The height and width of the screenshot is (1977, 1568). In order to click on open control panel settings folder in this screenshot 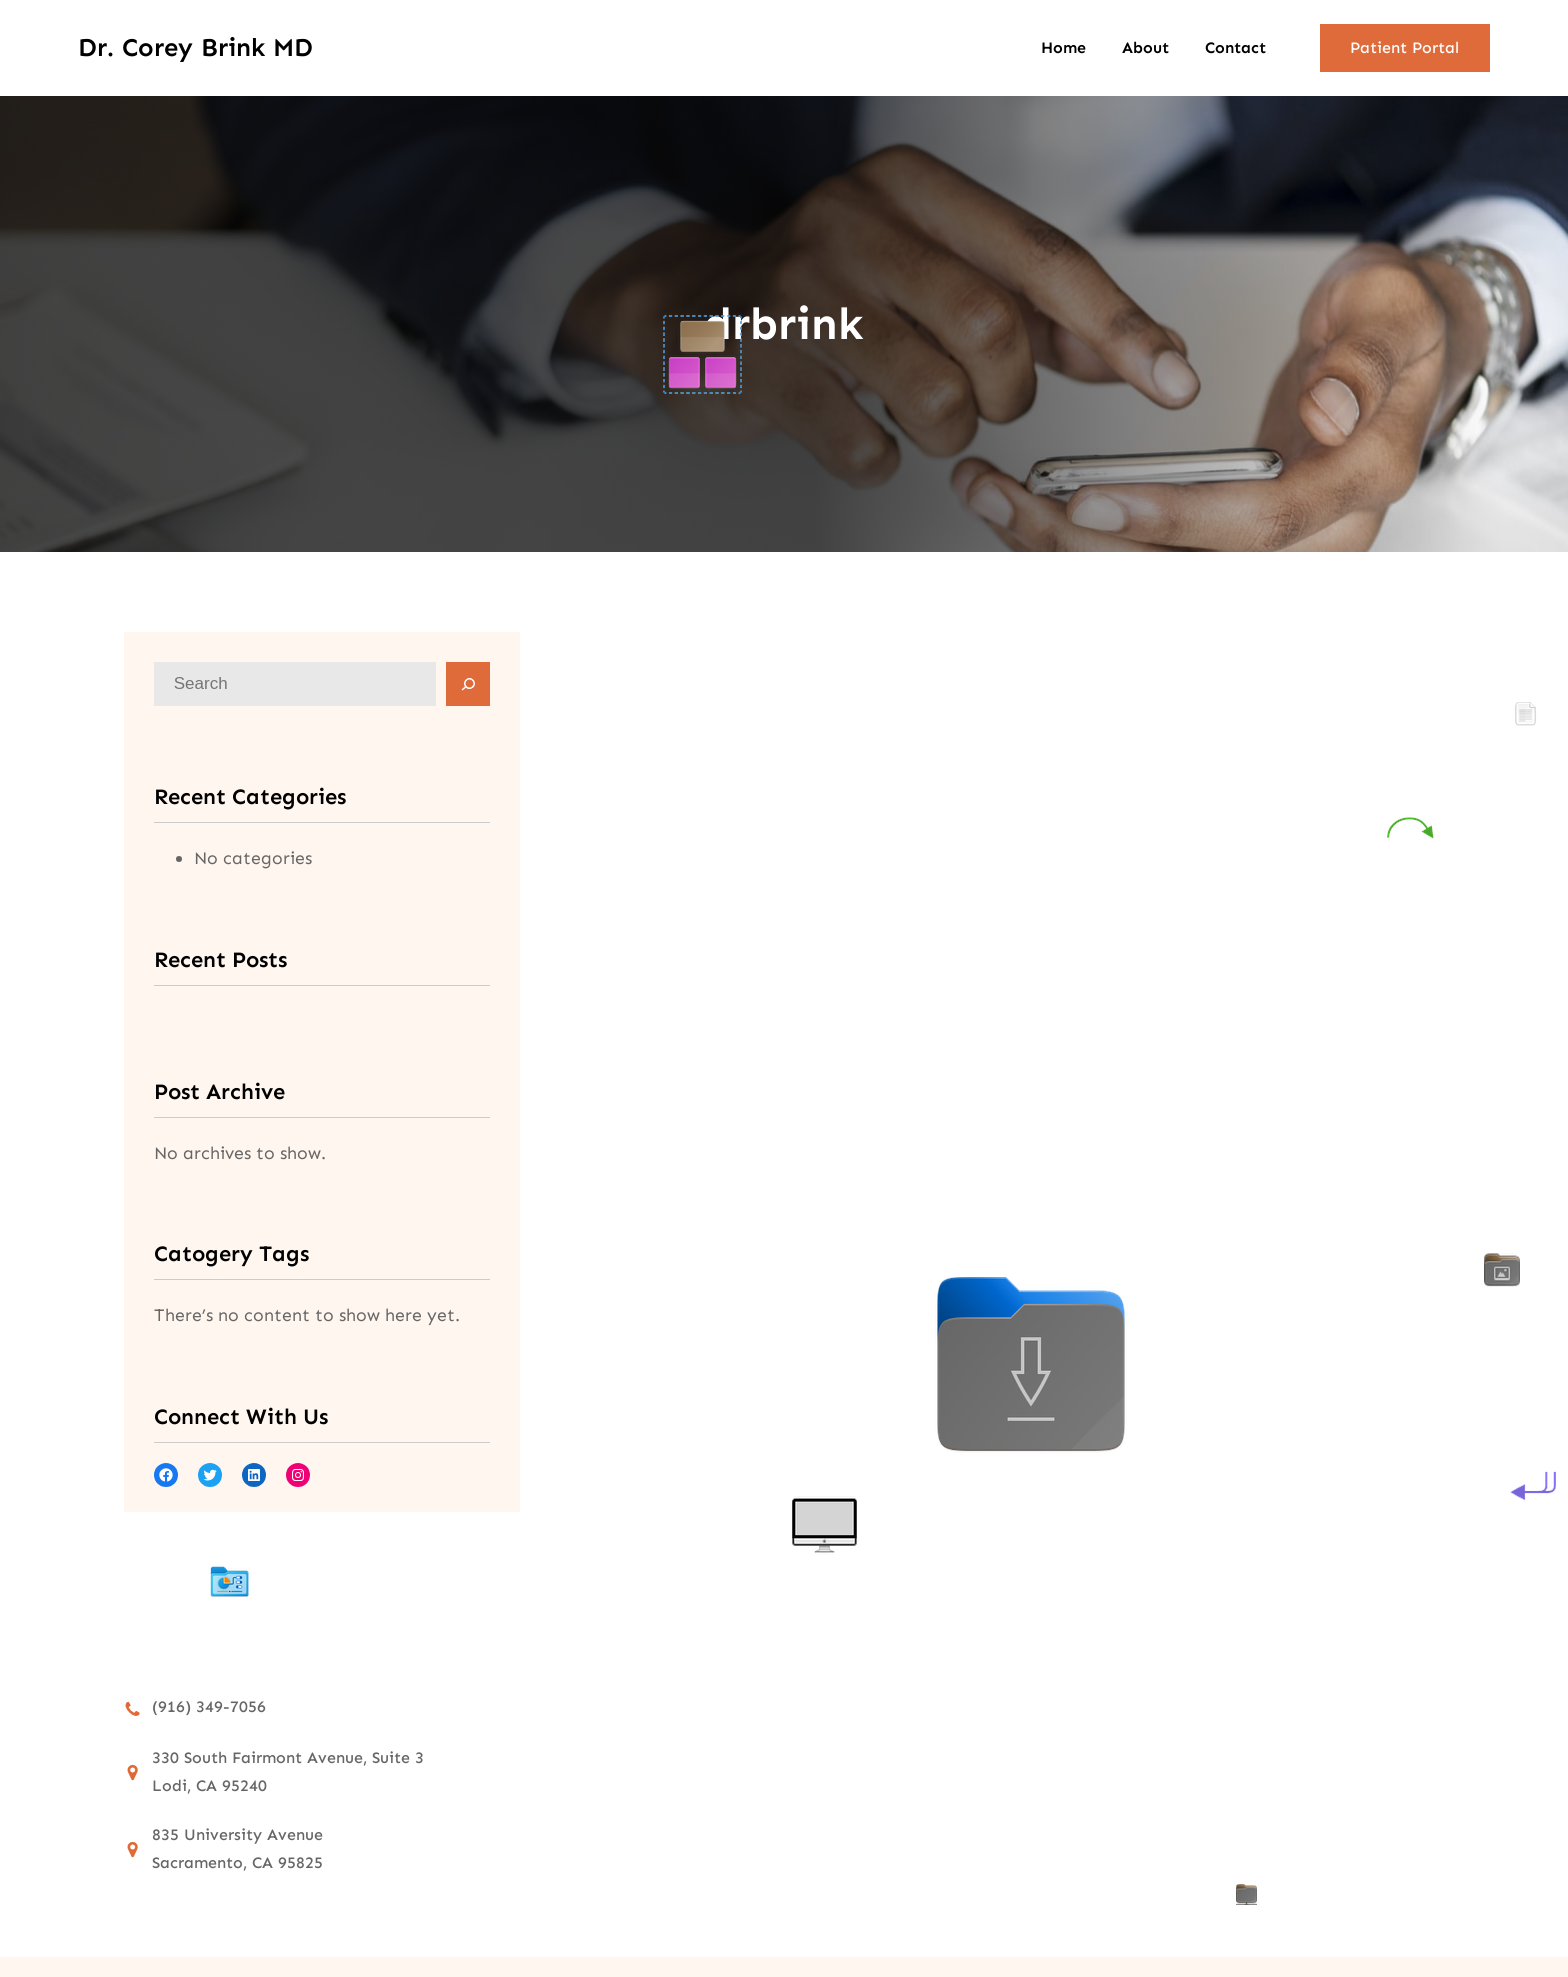, I will do `click(229, 1582)`.